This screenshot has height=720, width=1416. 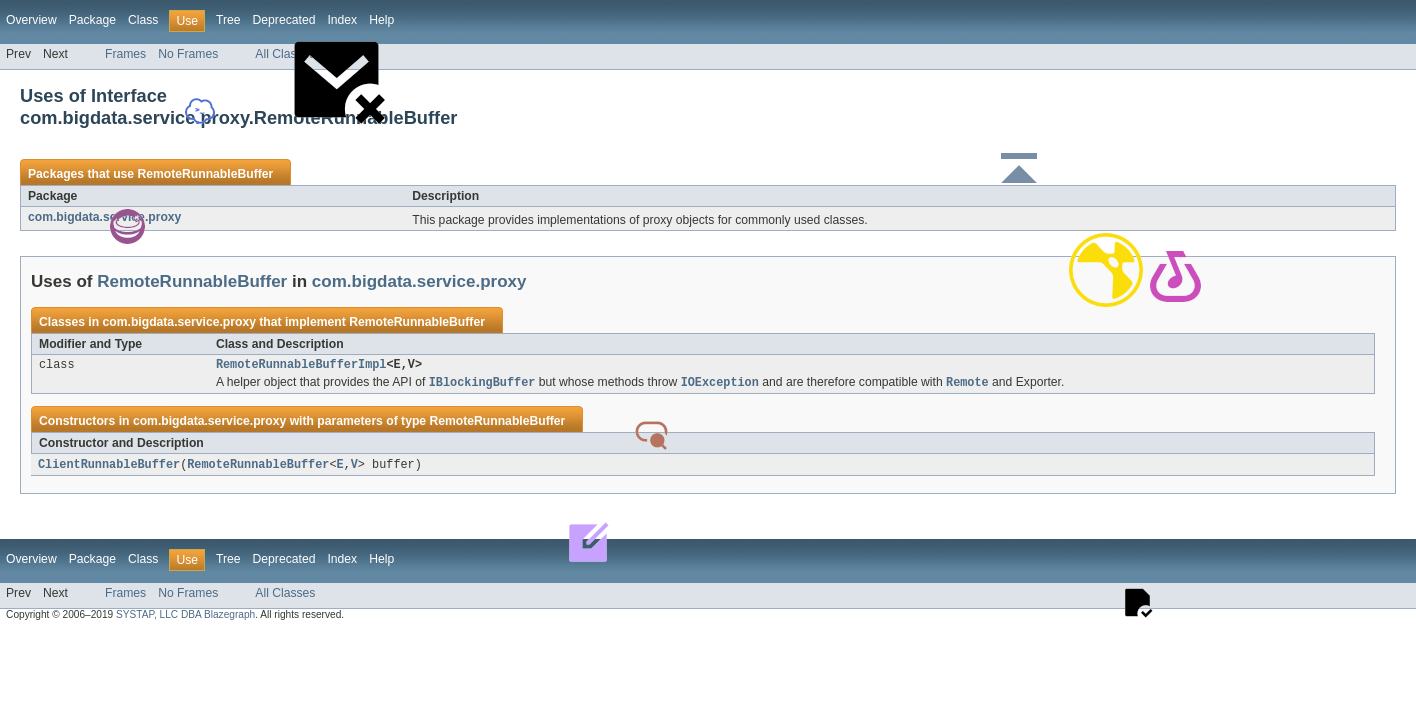 I want to click on open termius ssh client, so click(x=200, y=111).